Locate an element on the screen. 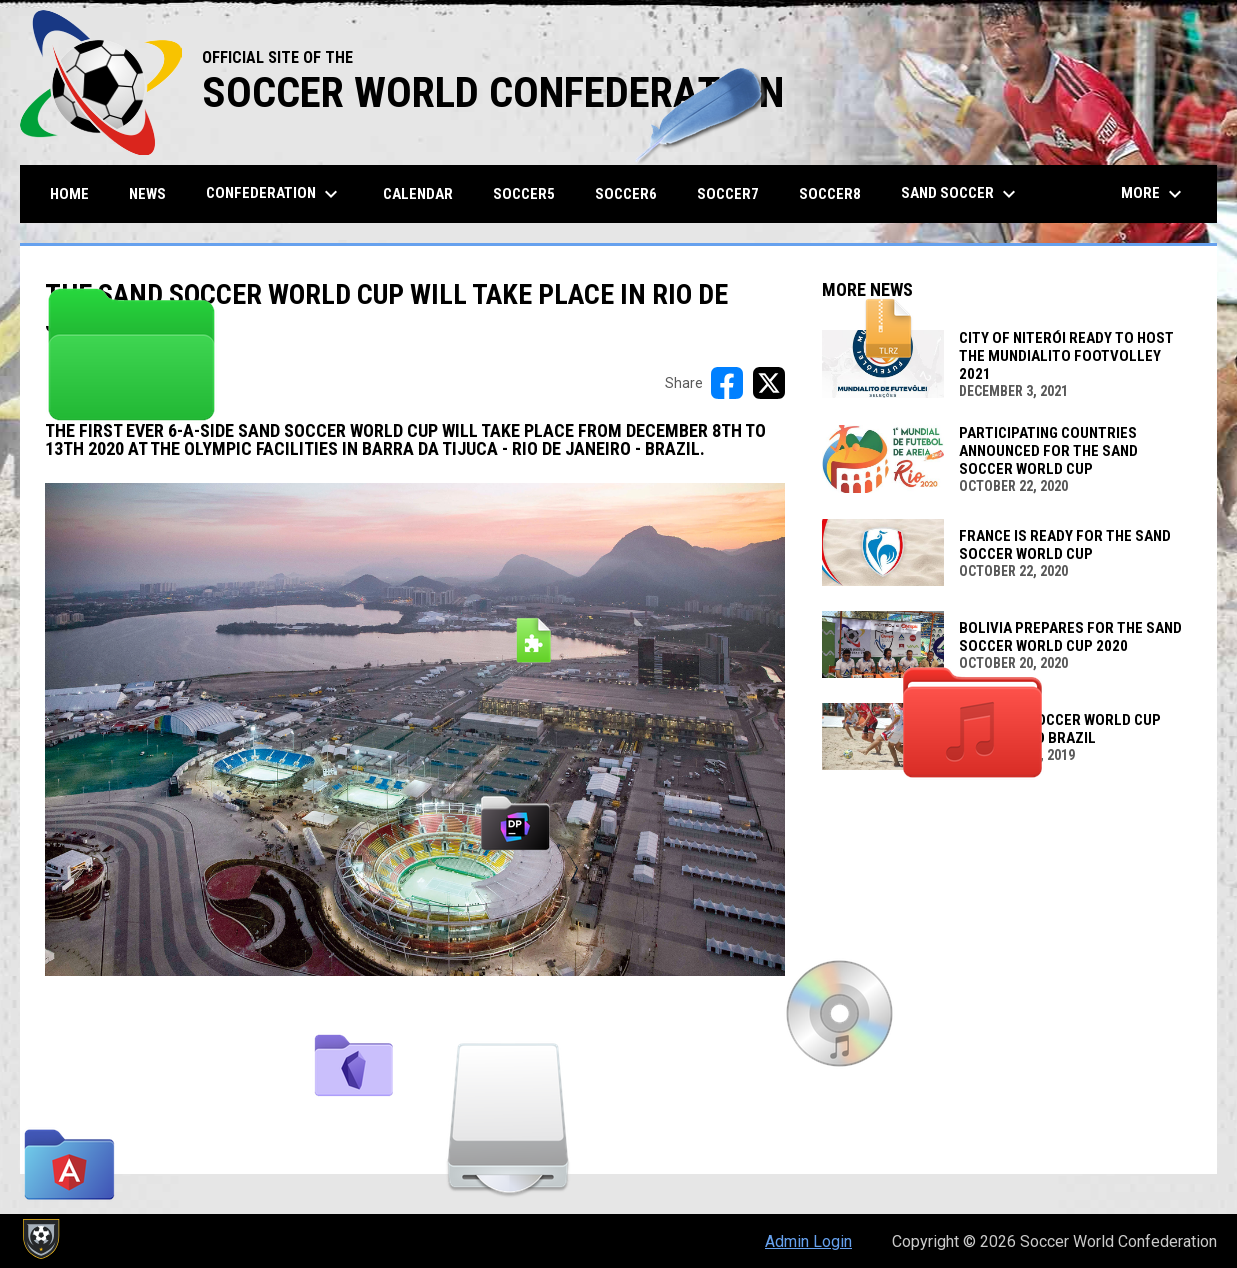 The image size is (1237, 1268). open your music files folder is located at coordinates (972, 722).